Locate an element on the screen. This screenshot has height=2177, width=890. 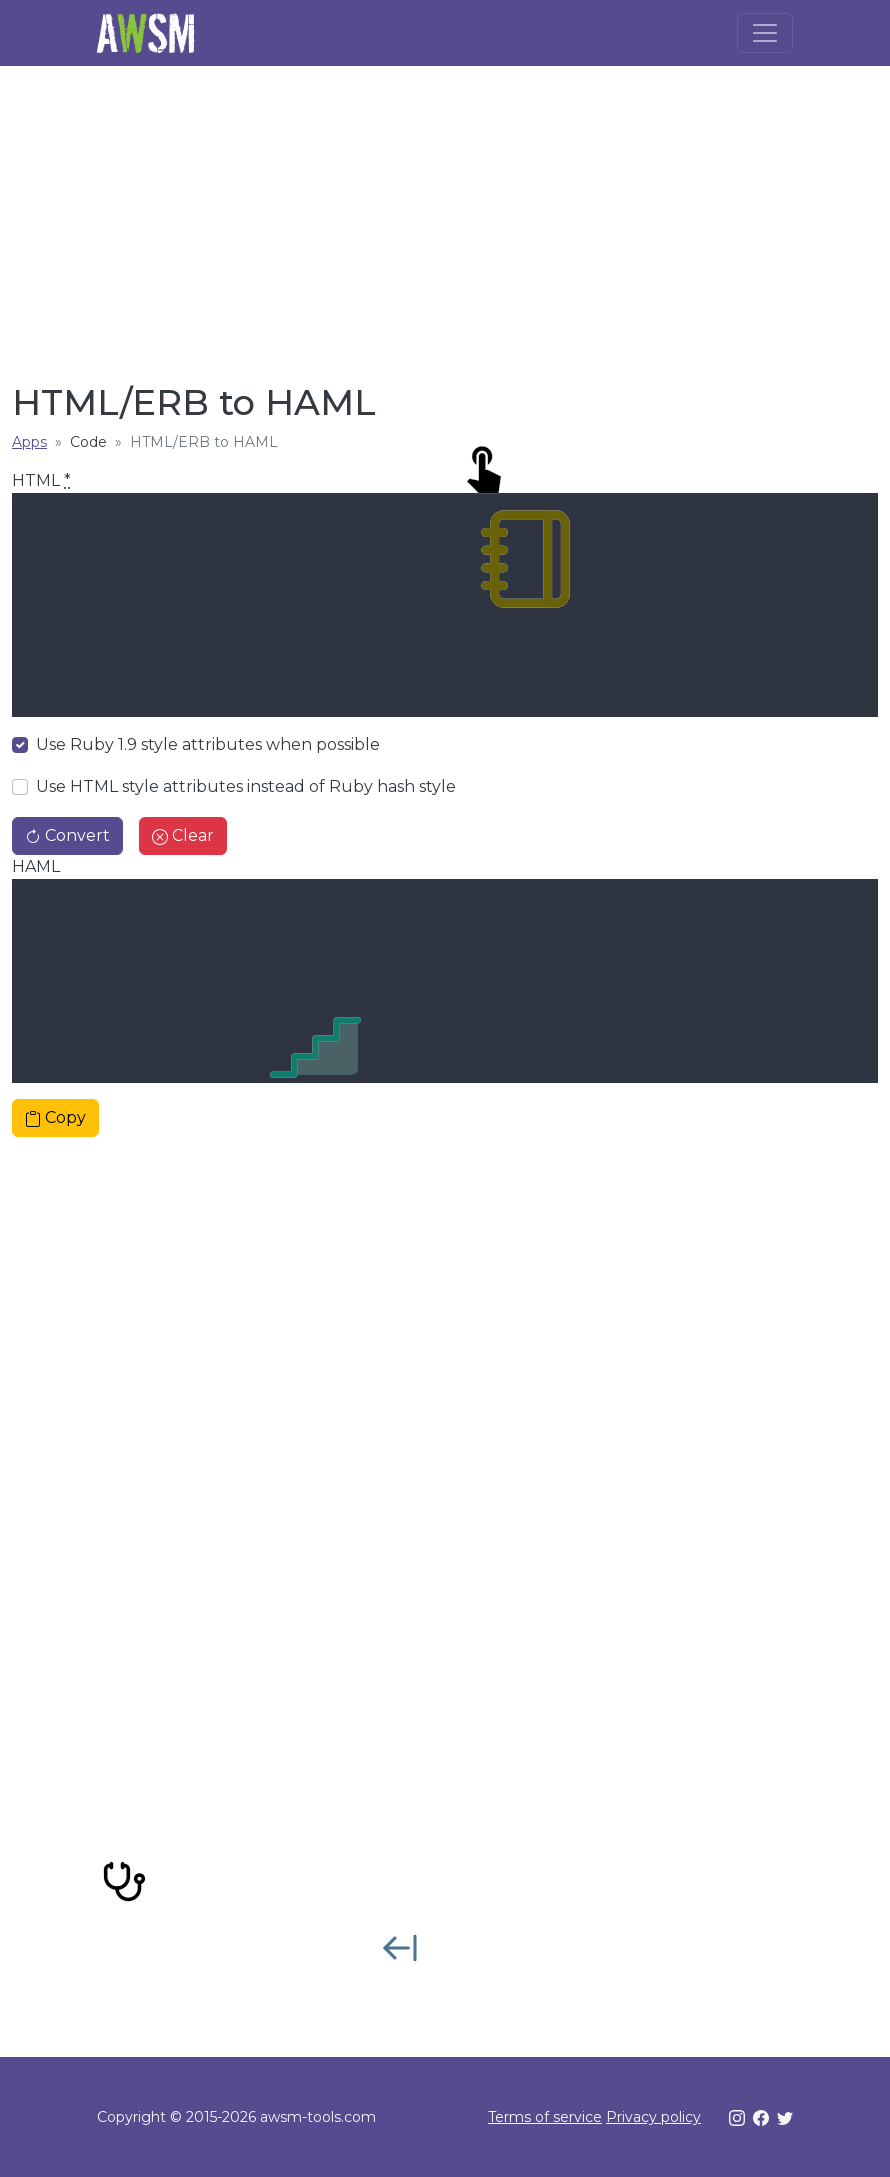
access health or medical features is located at coordinates (124, 1882).